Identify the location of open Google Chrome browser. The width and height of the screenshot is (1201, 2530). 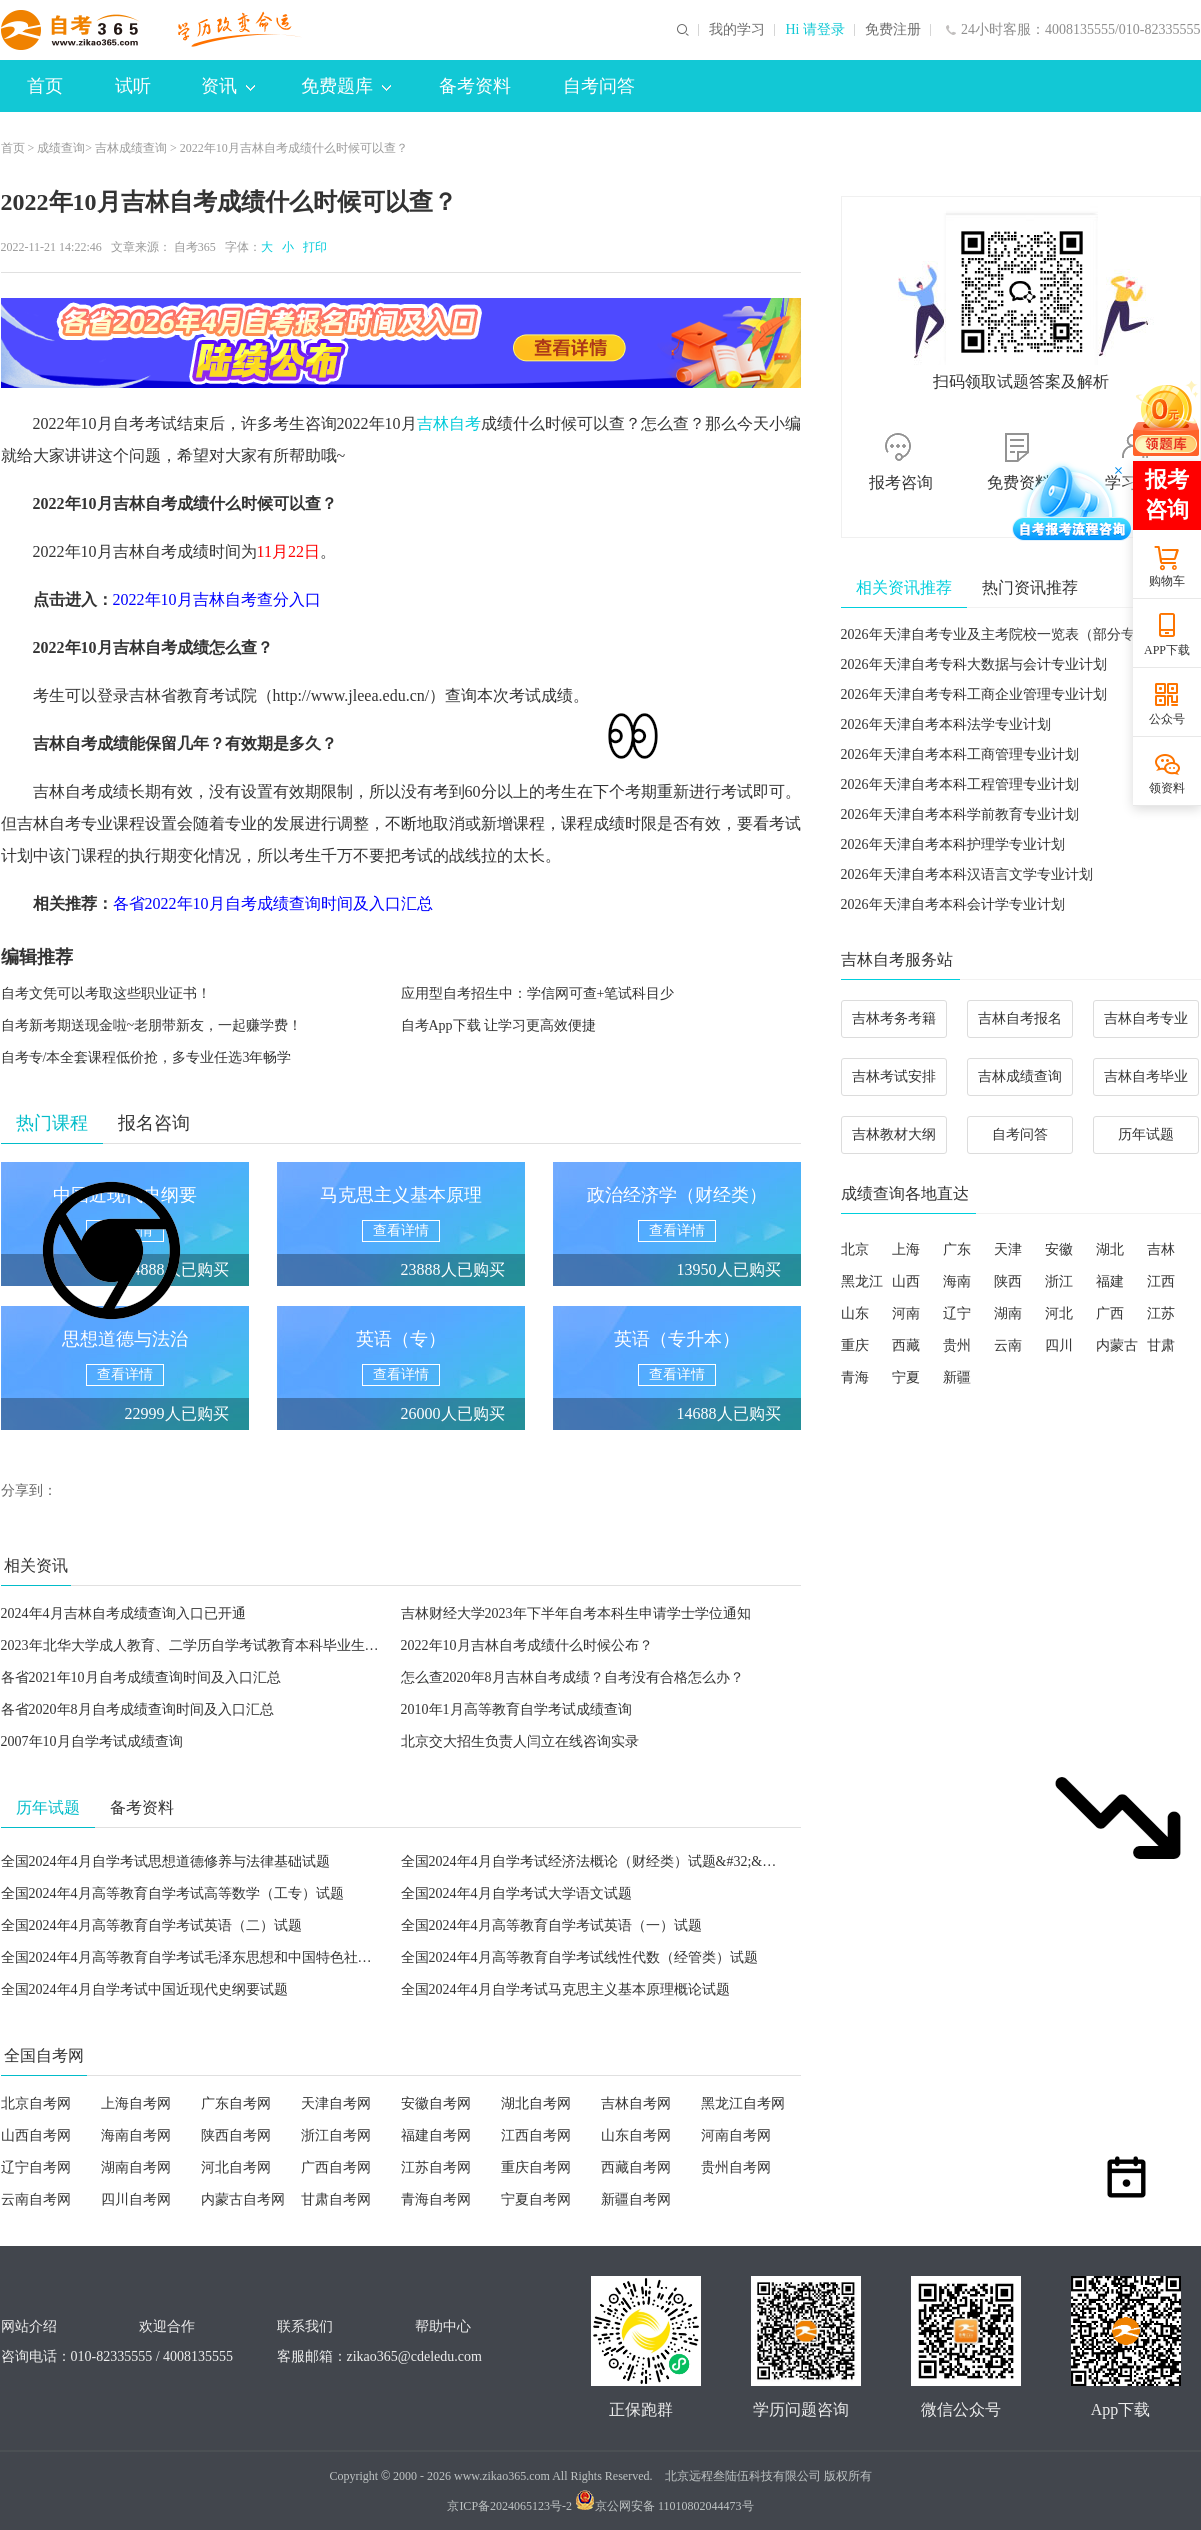
(111, 1250).